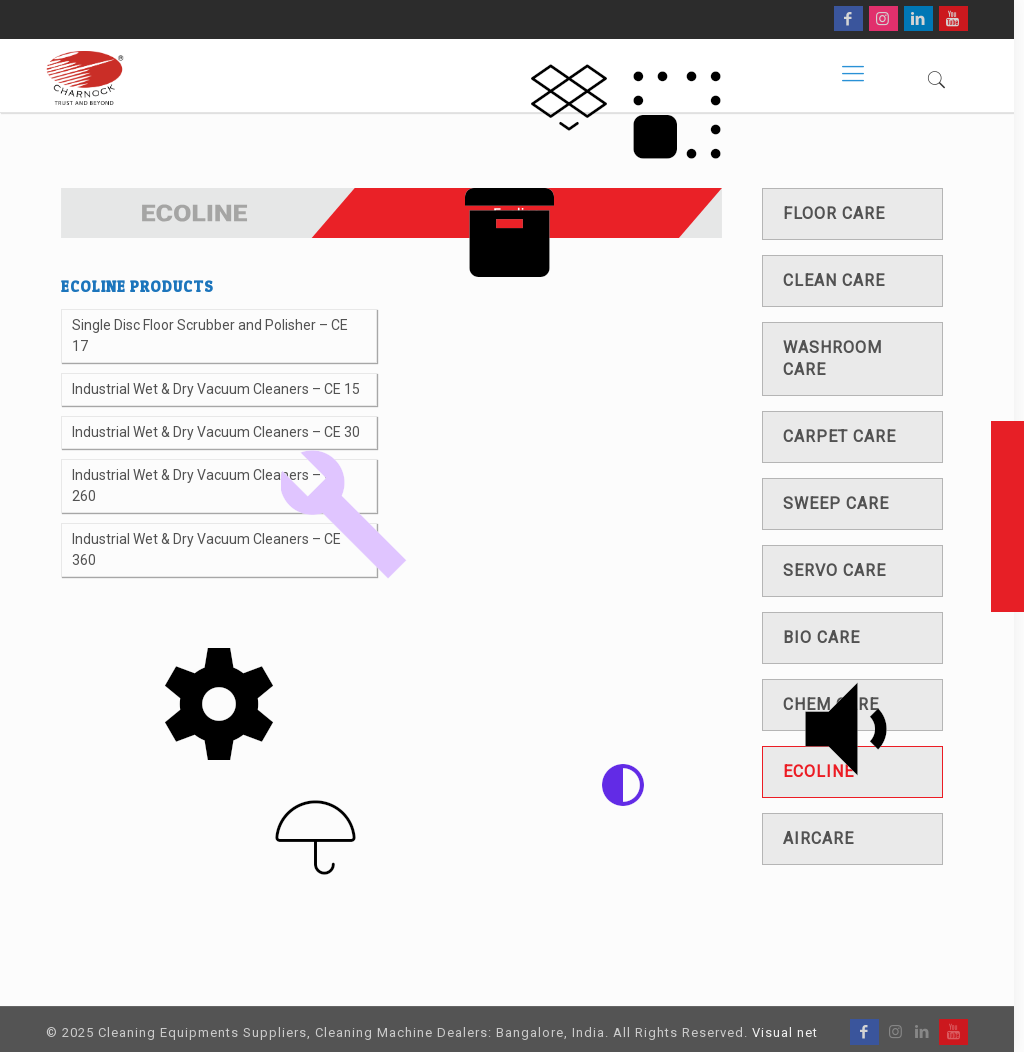 This screenshot has width=1024, height=1052. What do you see at coordinates (569, 94) in the screenshot?
I see `access dropbox cloud storage` at bounding box center [569, 94].